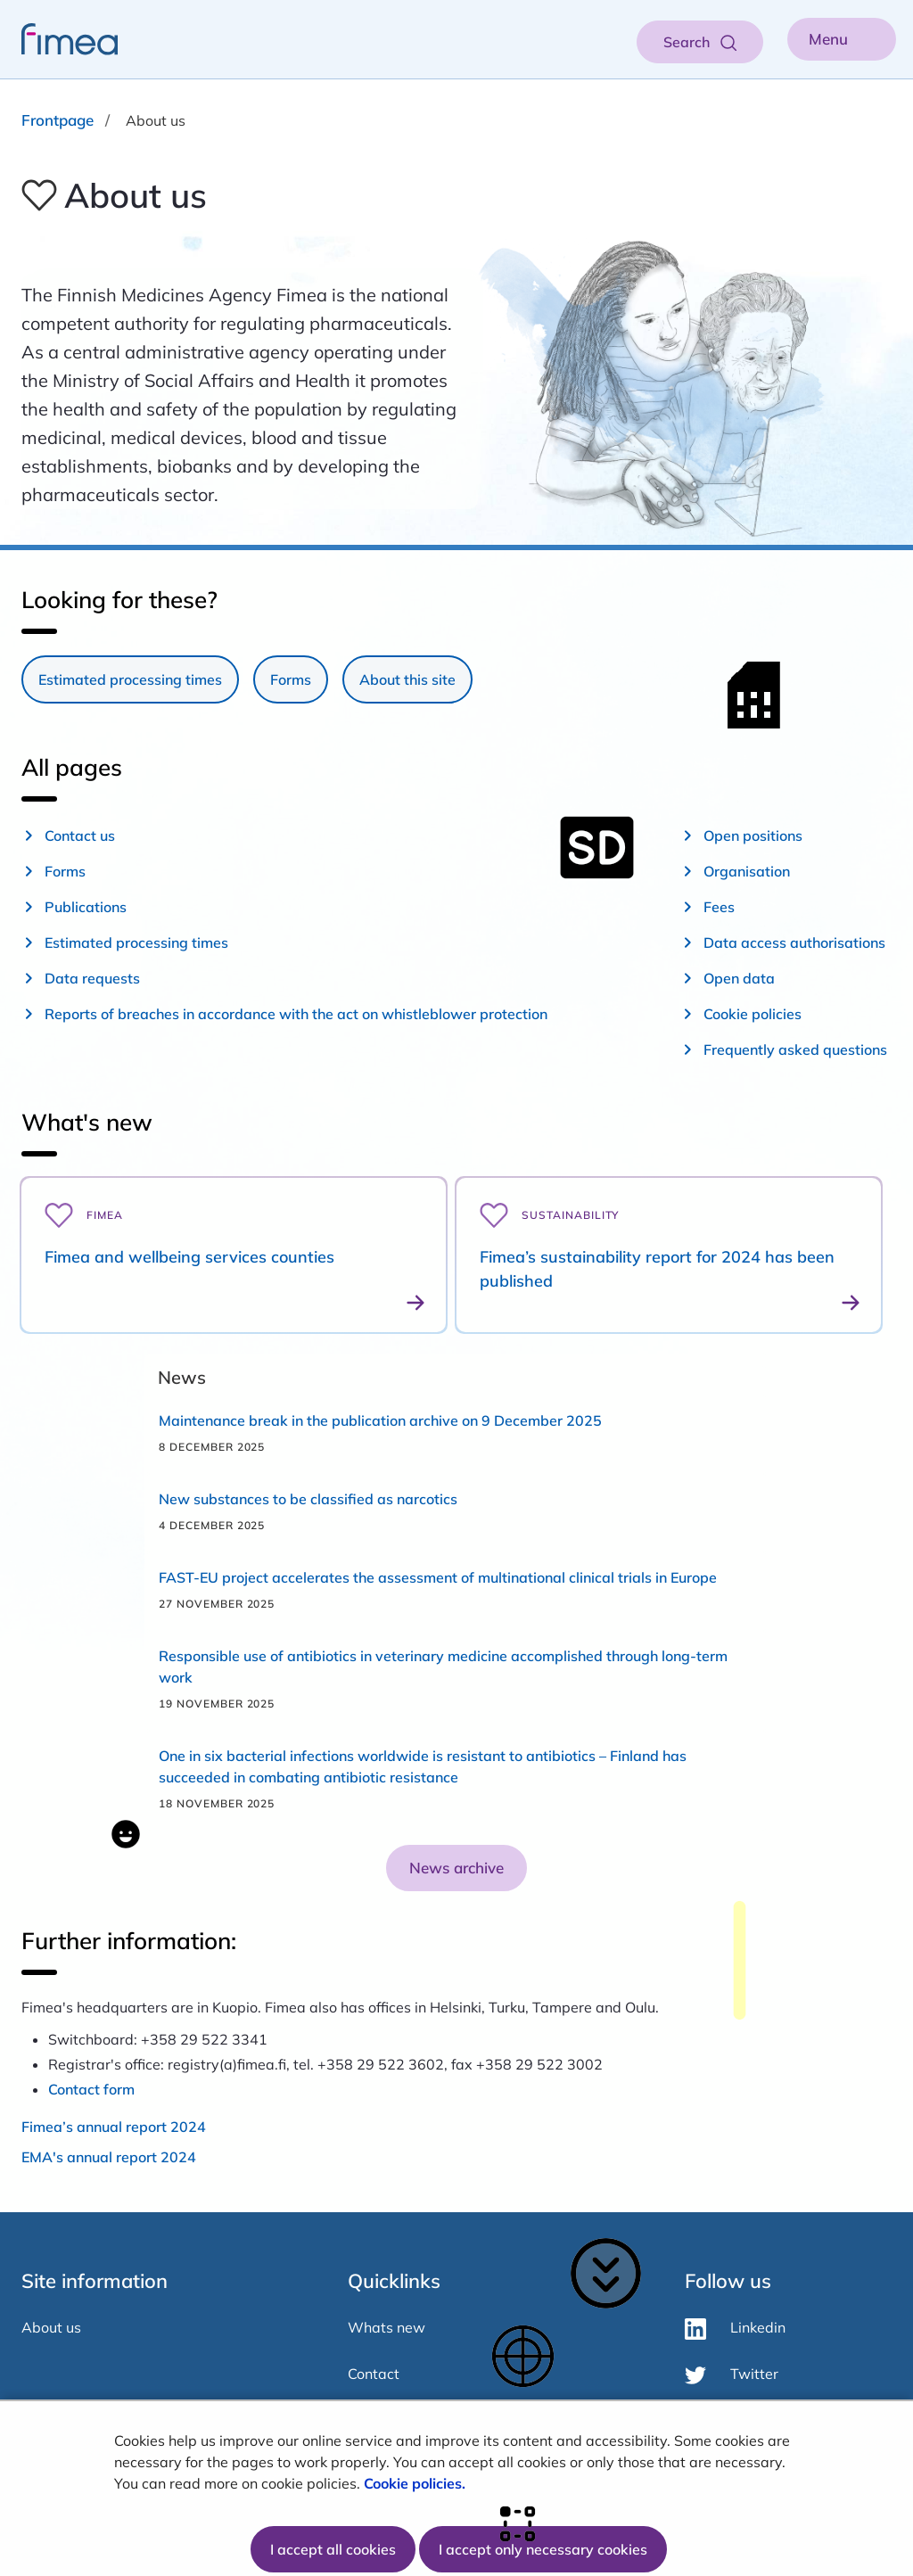  I want to click on view polar chart data, so click(522, 2356).